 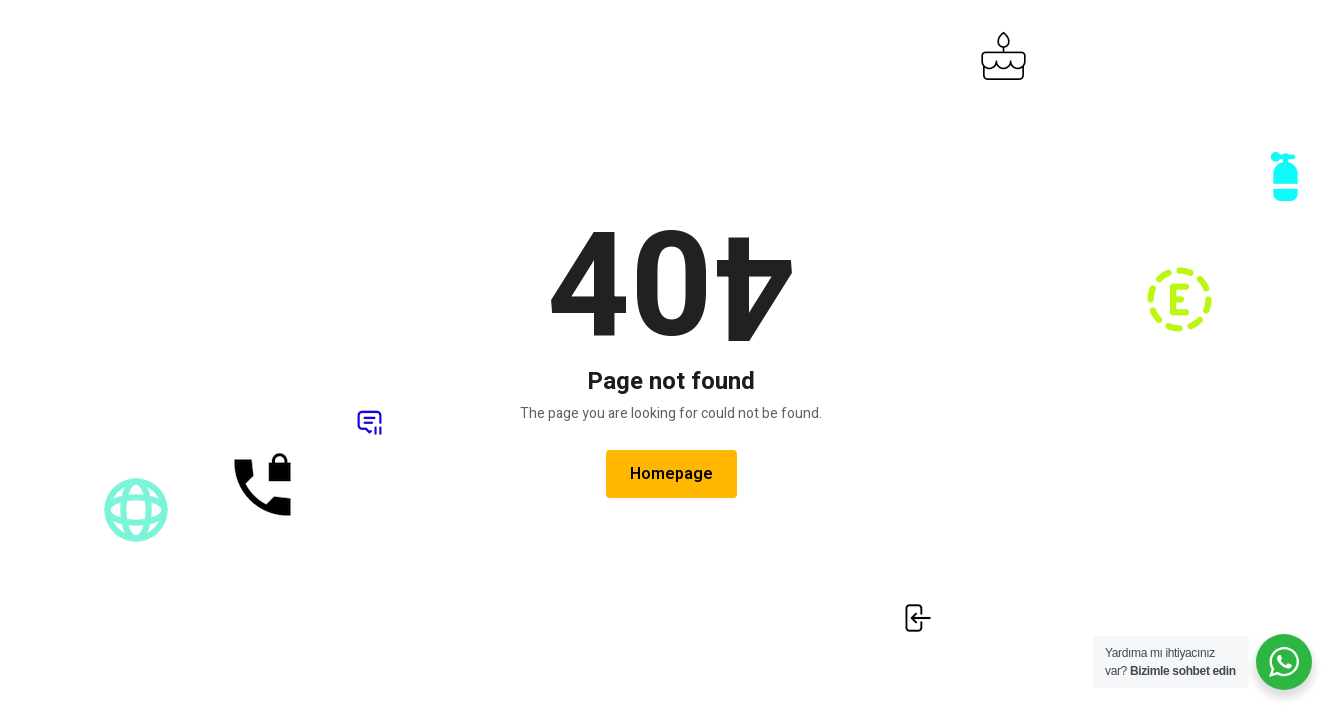 What do you see at coordinates (1285, 176) in the screenshot?
I see `access scuba diving equipment or gear` at bounding box center [1285, 176].